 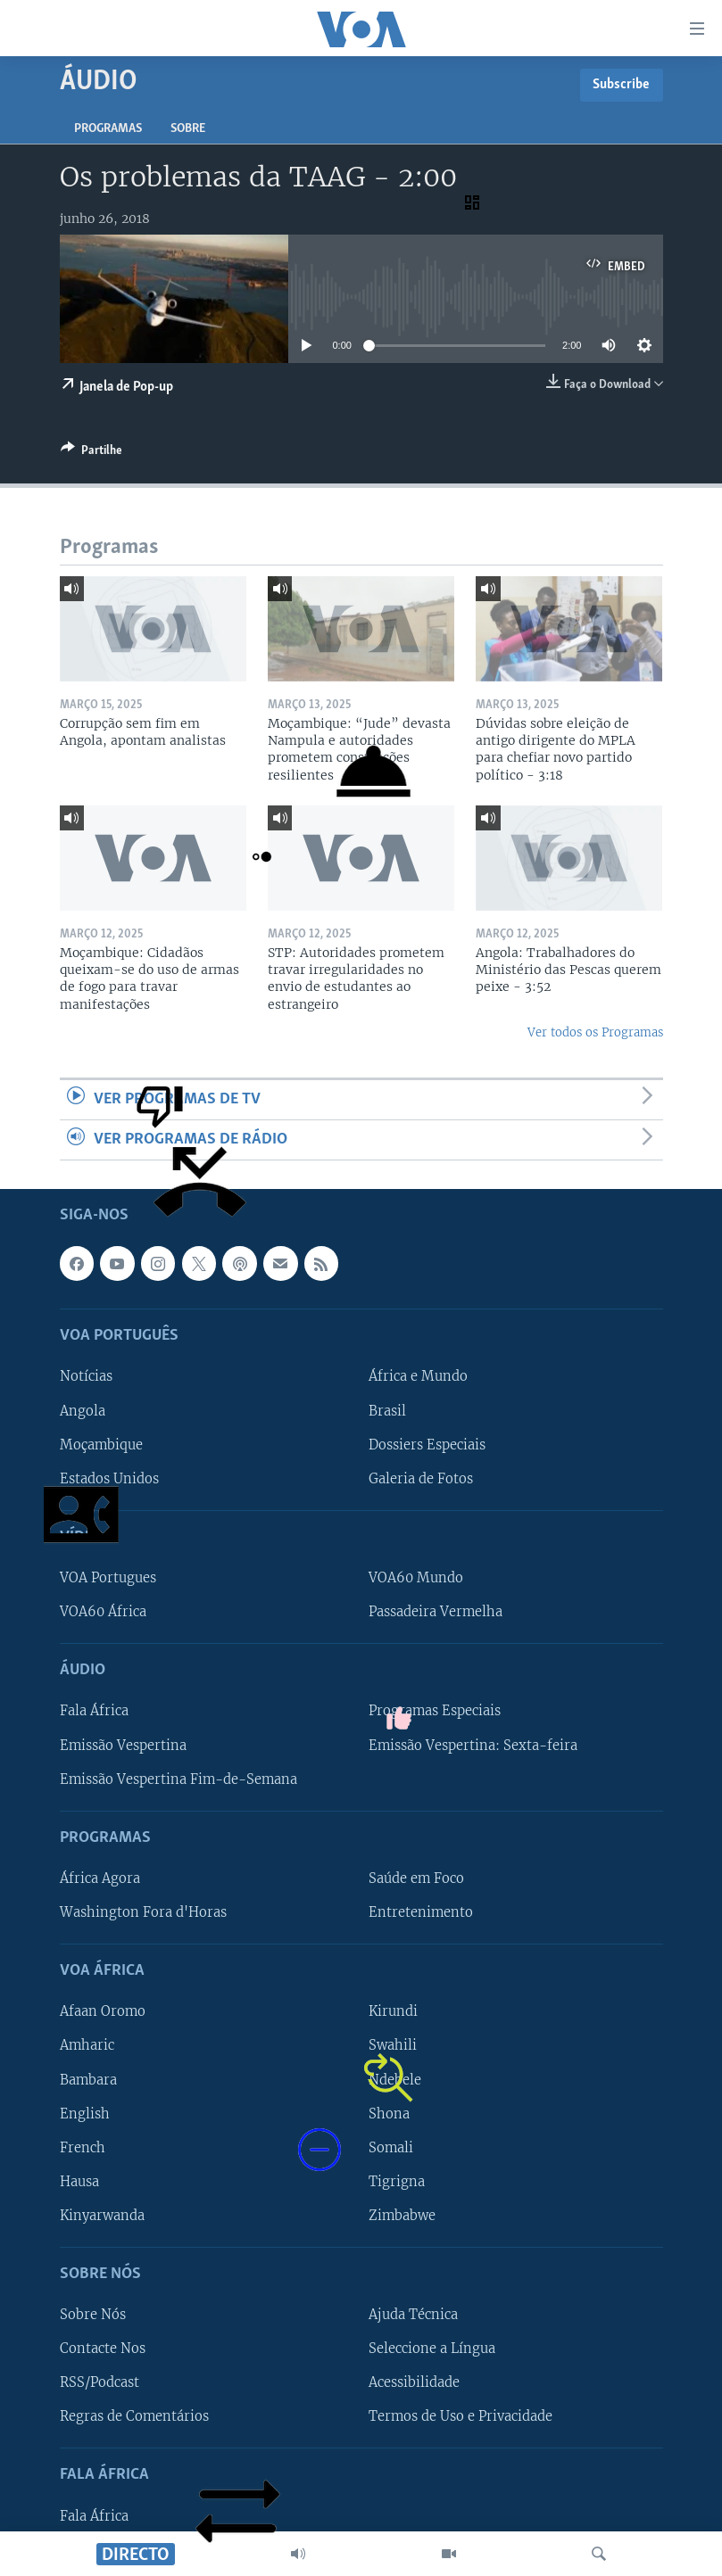 What do you see at coordinates (81, 1515) in the screenshot?
I see `call a contact from your address book` at bounding box center [81, 1515].